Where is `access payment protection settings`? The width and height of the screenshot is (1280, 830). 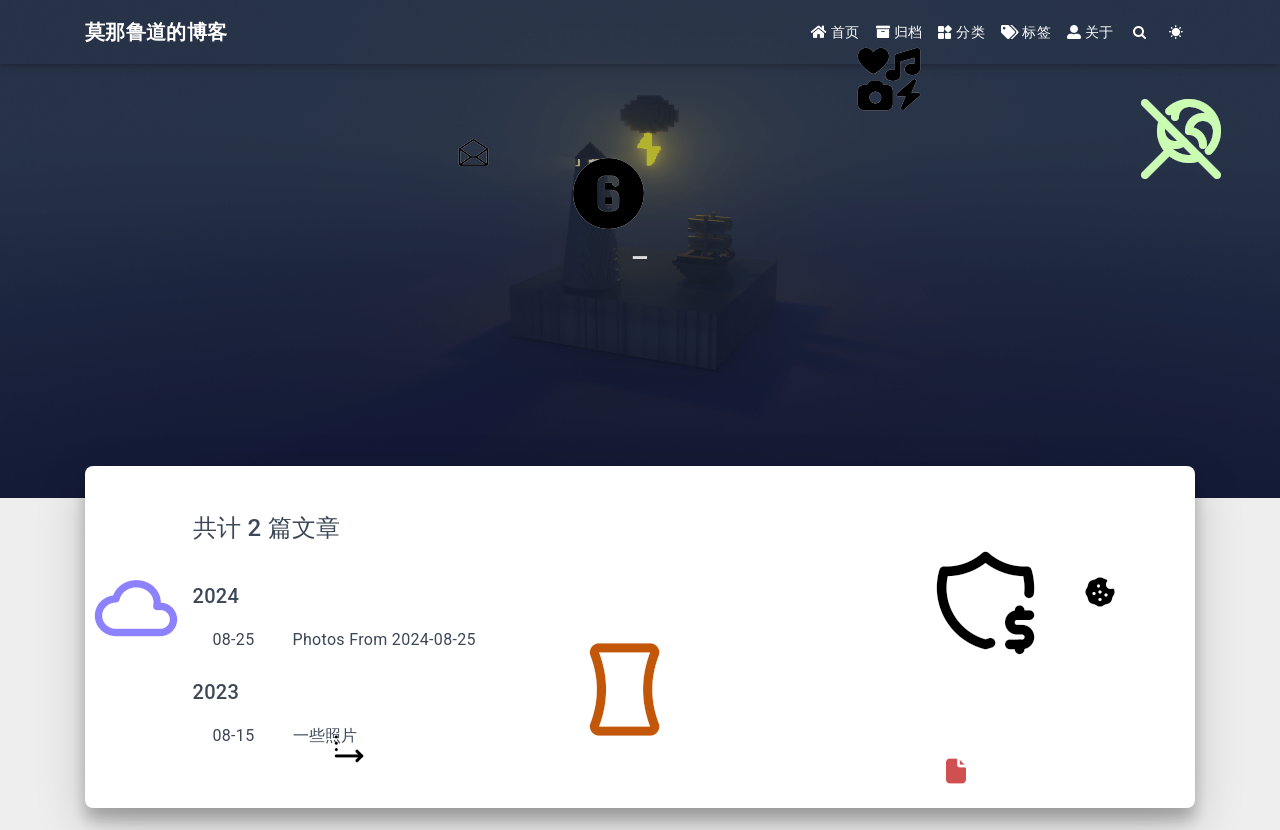
access payment protection settings is located at coordinates (985, 600).